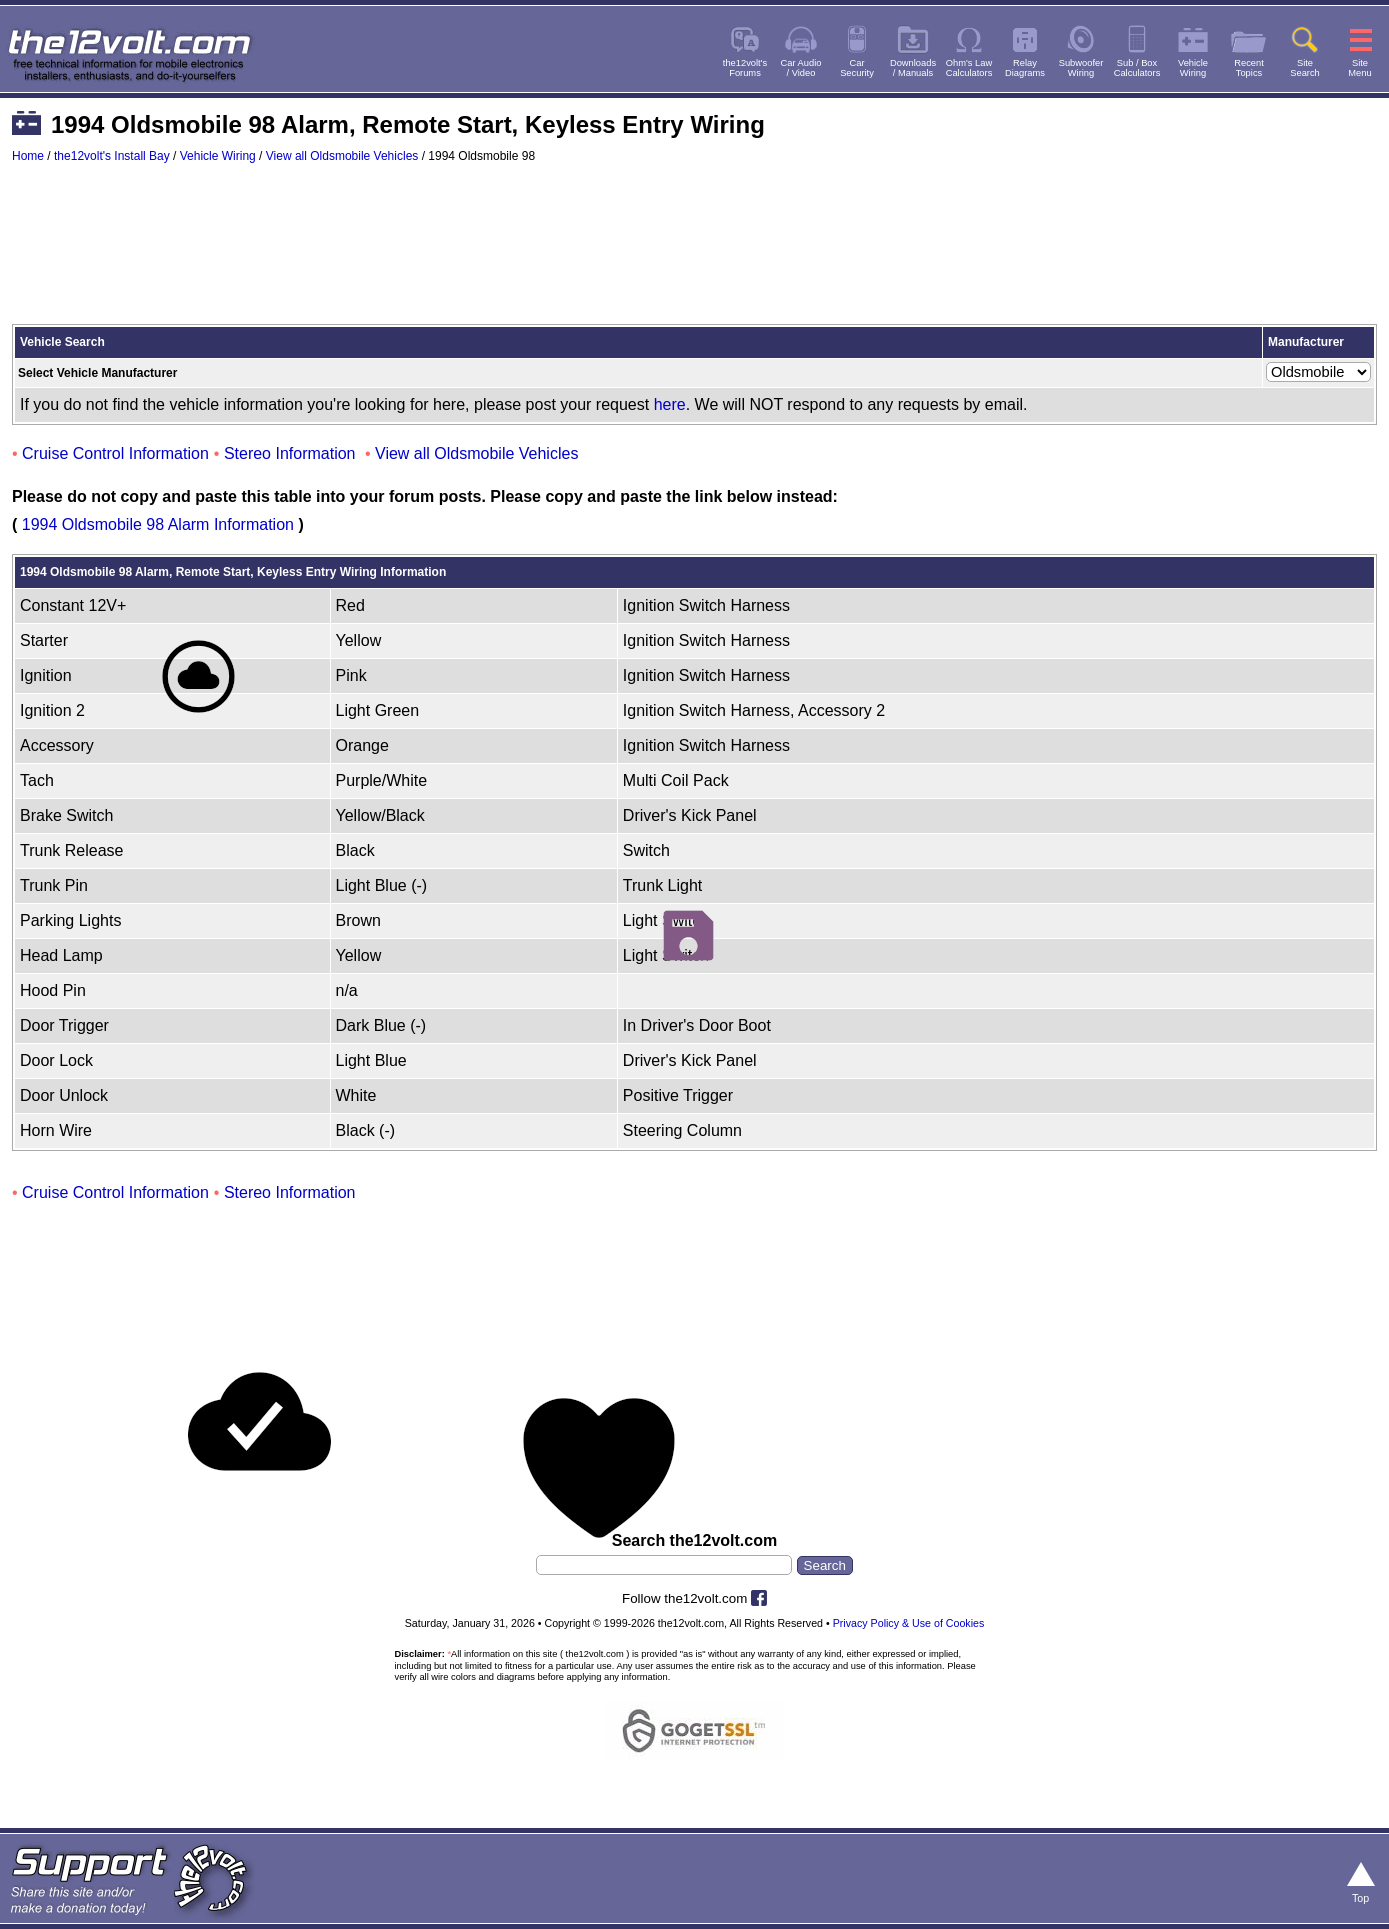 This screenshot has height=1929, width=1389. I want to click on save current file or document, so click(688, 935).